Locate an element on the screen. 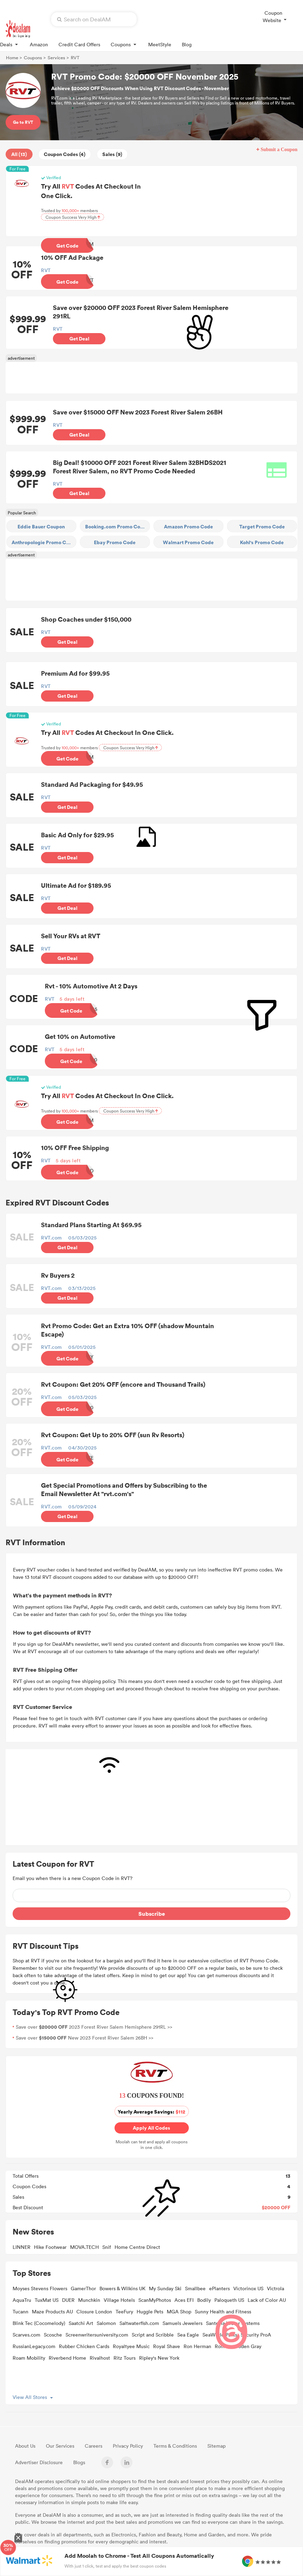 Image resolution: width=303 pixels, height=2576 pixels. add to favorites or wishlist is located at coordinates (161, 2198).